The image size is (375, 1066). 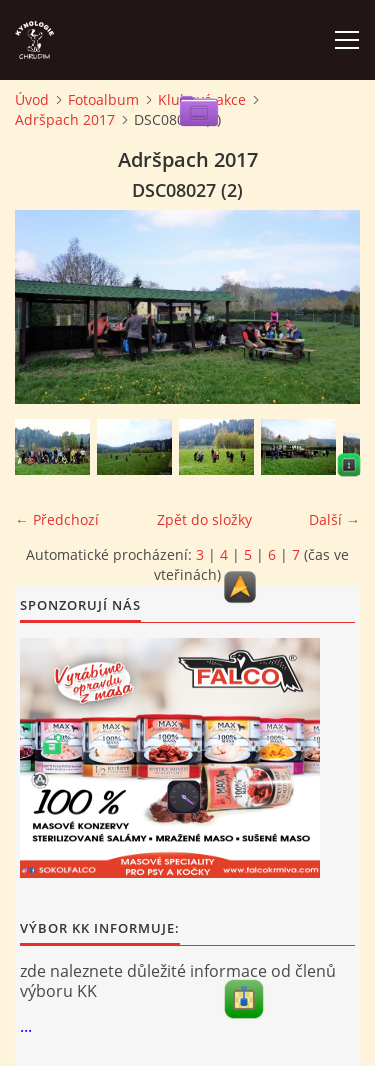 What do you see at coordinates (349, 465) in the screenshot?
I see `open hwloc hardware locality utility` at bounding box center [349, 465].